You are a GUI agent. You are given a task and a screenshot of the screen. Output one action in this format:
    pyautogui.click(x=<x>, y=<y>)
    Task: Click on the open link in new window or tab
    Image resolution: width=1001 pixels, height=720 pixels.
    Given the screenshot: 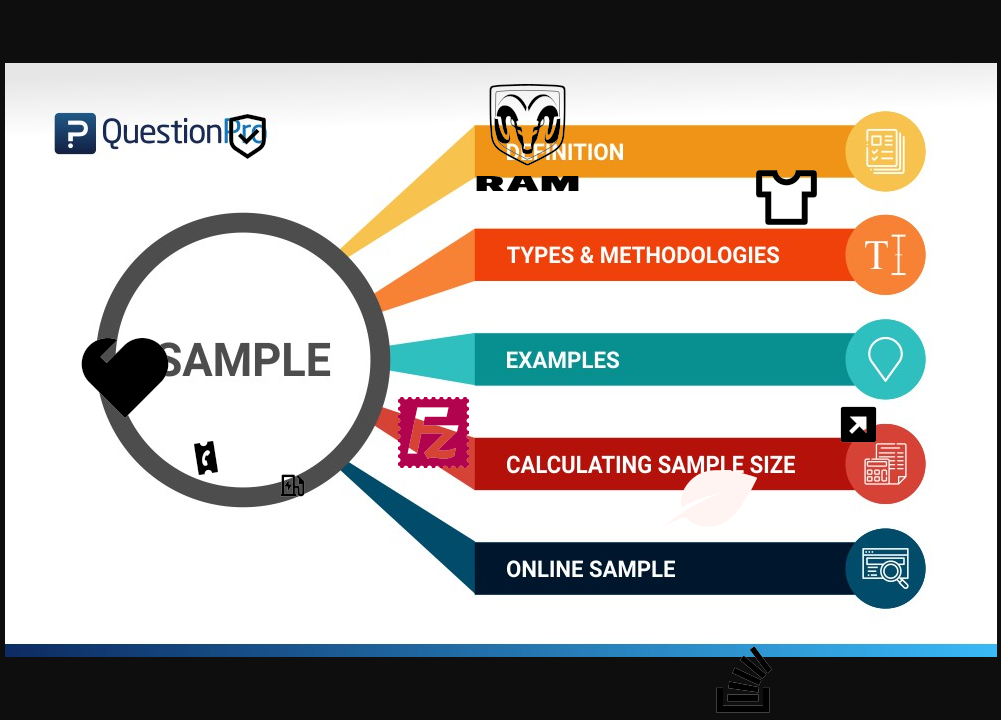 What is the action you would take?
    pyautogui.click(x=858, y=424)
    